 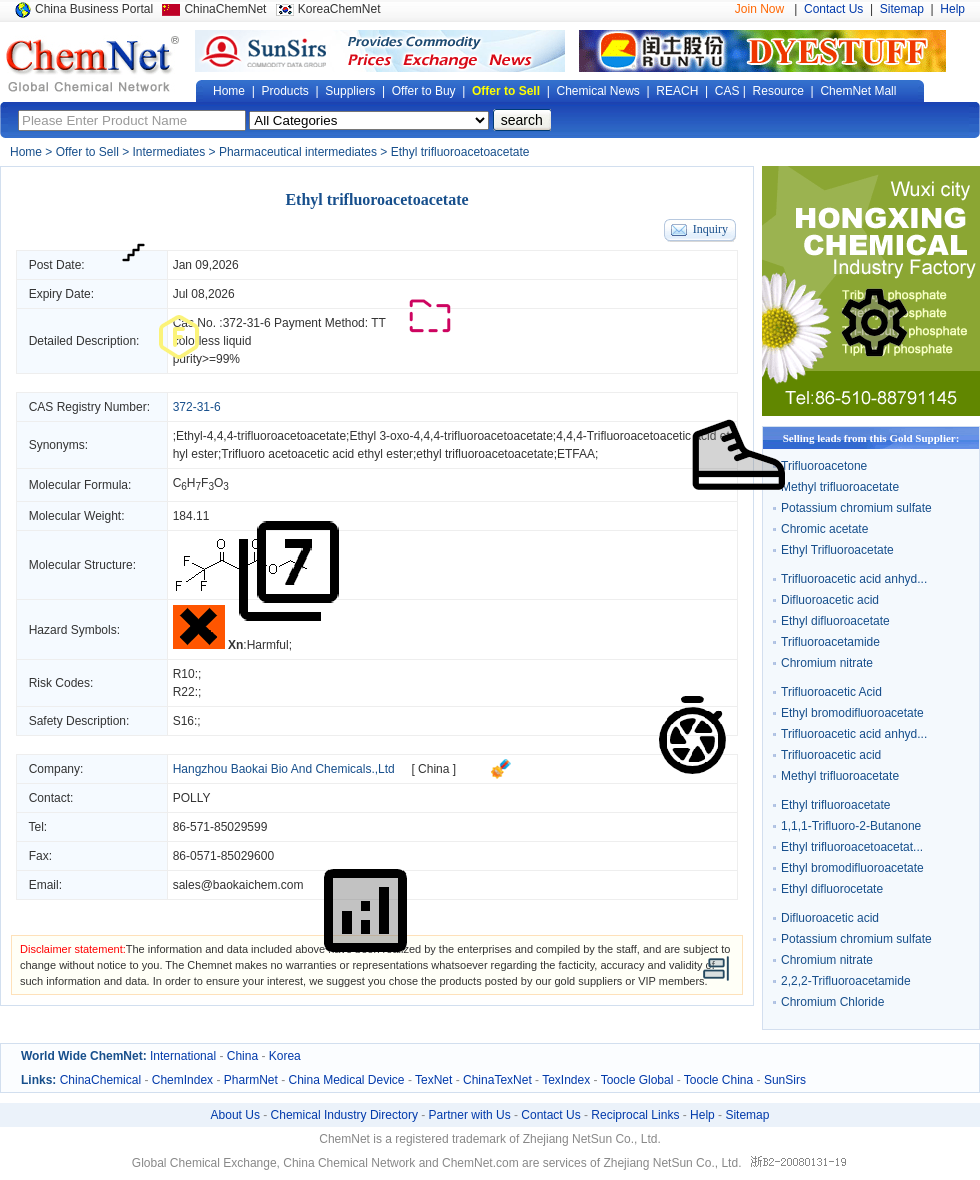 What do you see at coordinates (289, 571) in the screenshot?
I see `indicates 7 items or notifications` at bounding box center [289, 571].